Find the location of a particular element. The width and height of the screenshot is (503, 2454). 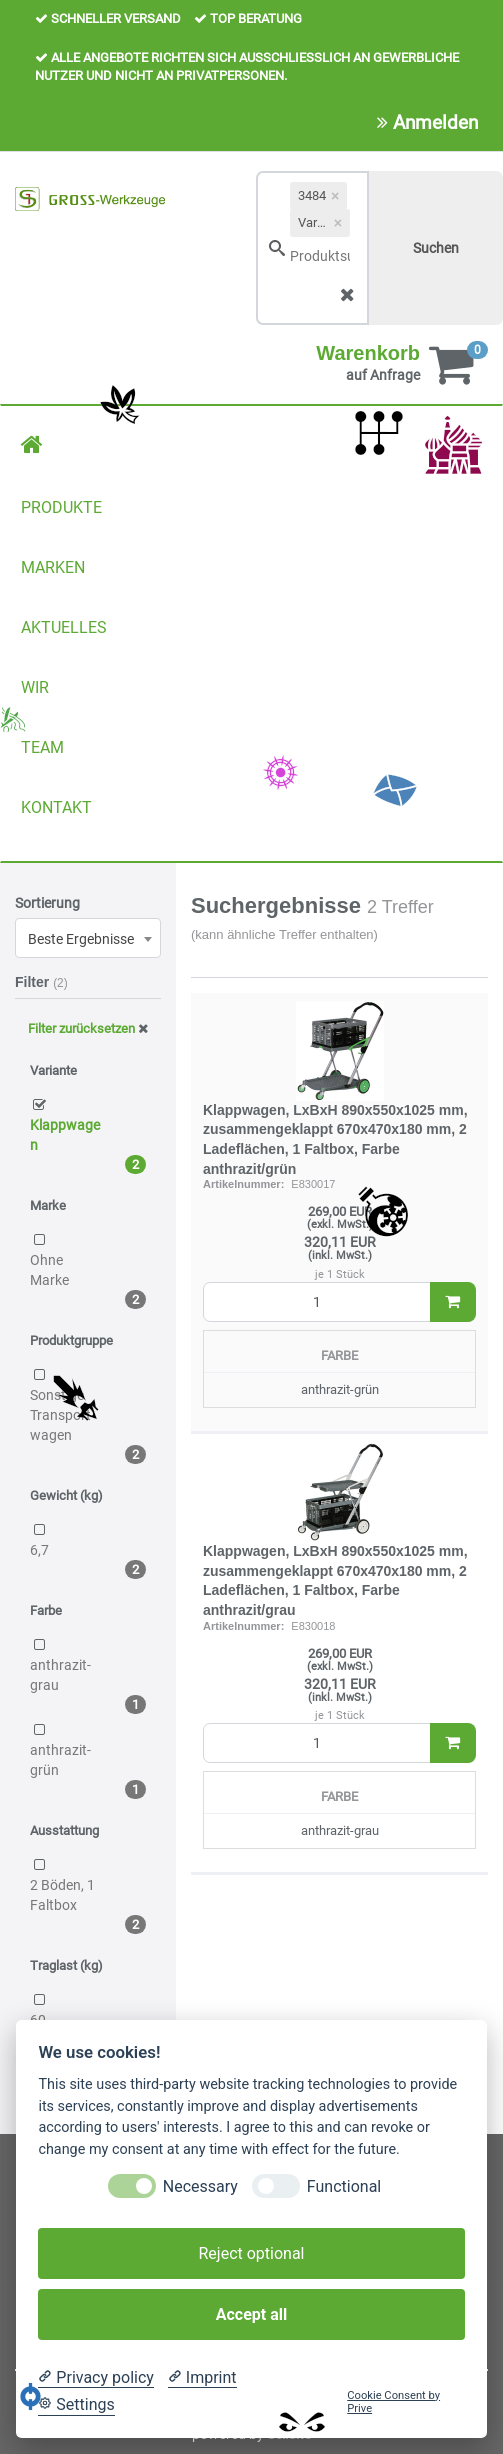

sun or light-based ability icon in a game interface is located at coordinates (280, 772).